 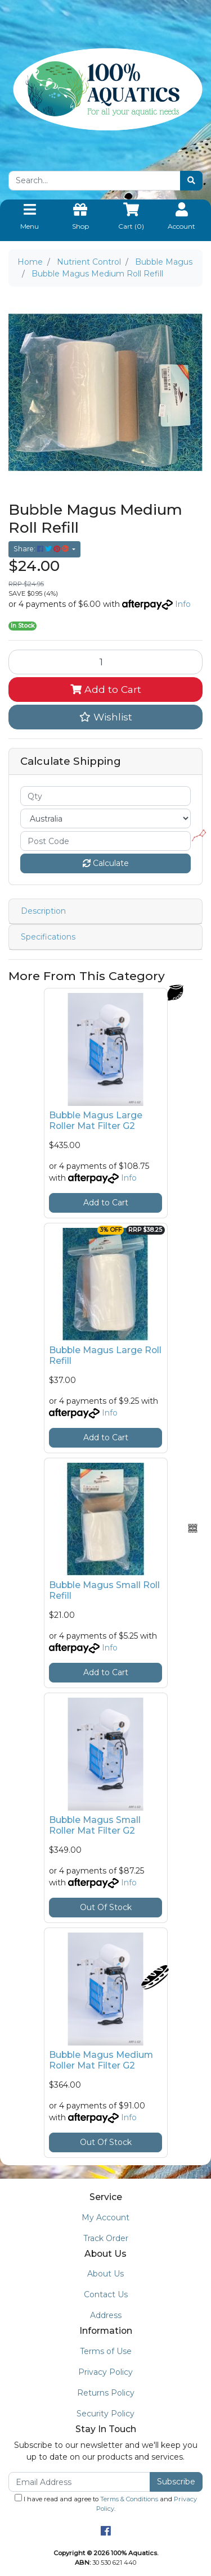 What do you see at coordinates (199, 835) in the screenshot?
I see `view ursa major constellation` at bounding box center [199, 835].